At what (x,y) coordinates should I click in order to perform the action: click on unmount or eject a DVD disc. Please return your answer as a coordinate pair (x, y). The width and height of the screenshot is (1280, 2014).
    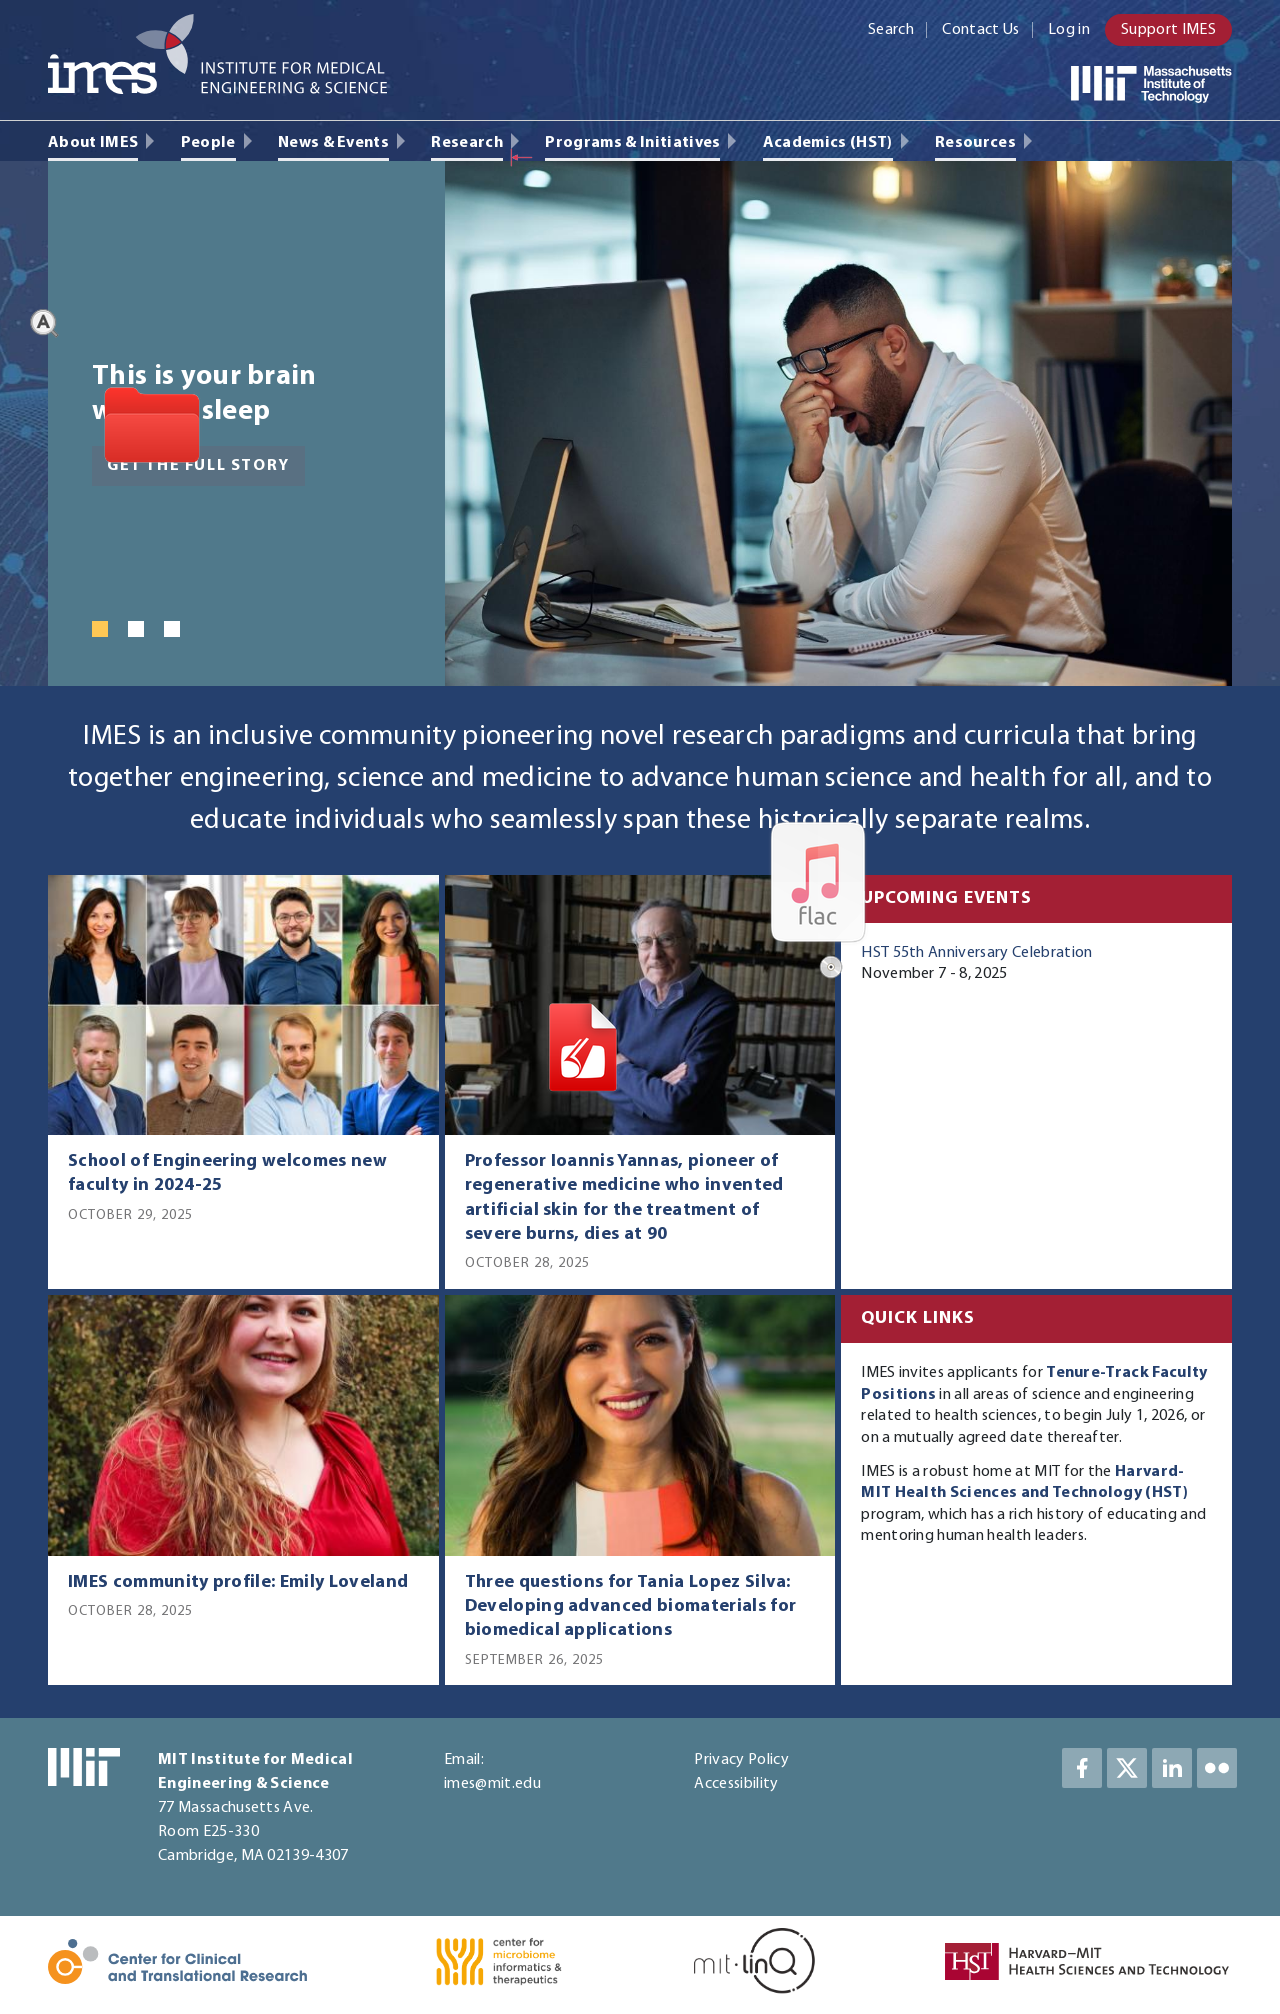
    Looking at the image, I should click on (831, 967).